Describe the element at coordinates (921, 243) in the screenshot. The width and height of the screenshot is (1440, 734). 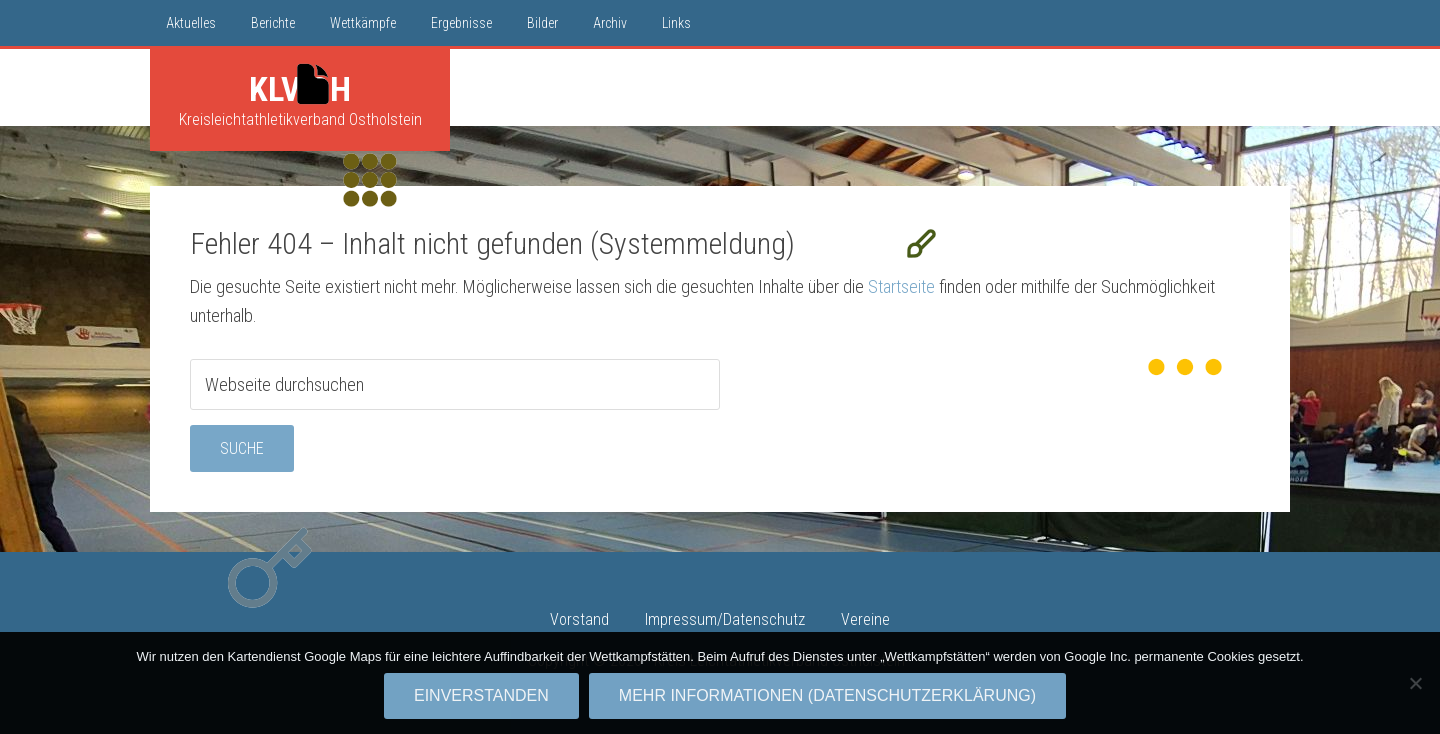
I see `access drawing or painting tools` at that location.